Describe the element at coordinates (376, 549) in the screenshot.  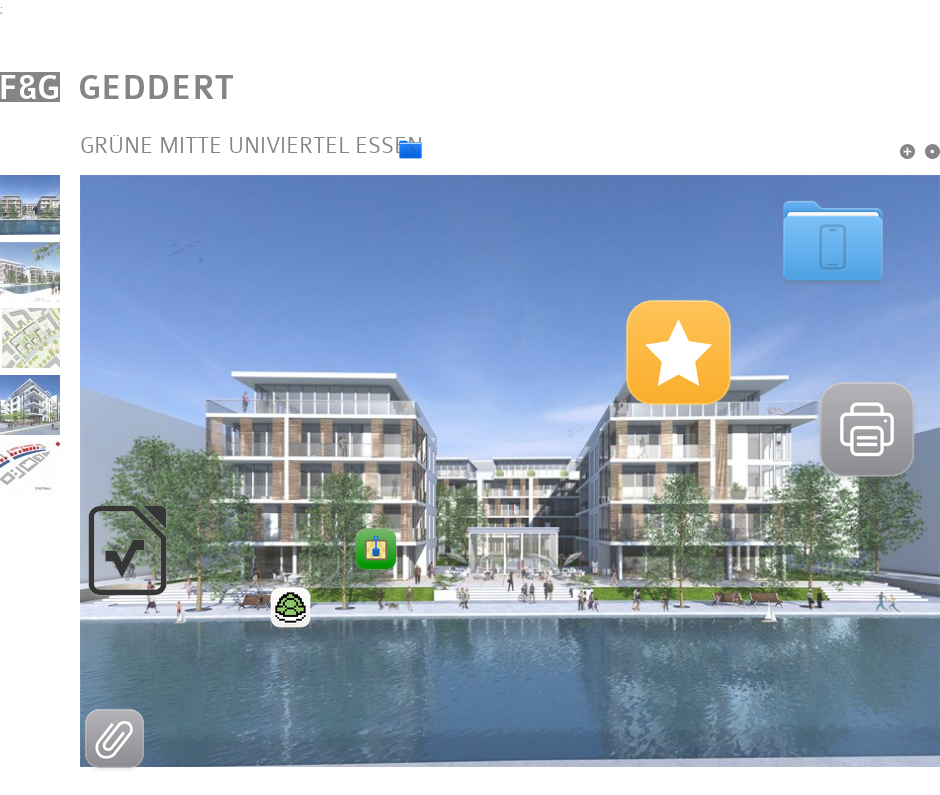
I see `open sandbox development environment` at that location.